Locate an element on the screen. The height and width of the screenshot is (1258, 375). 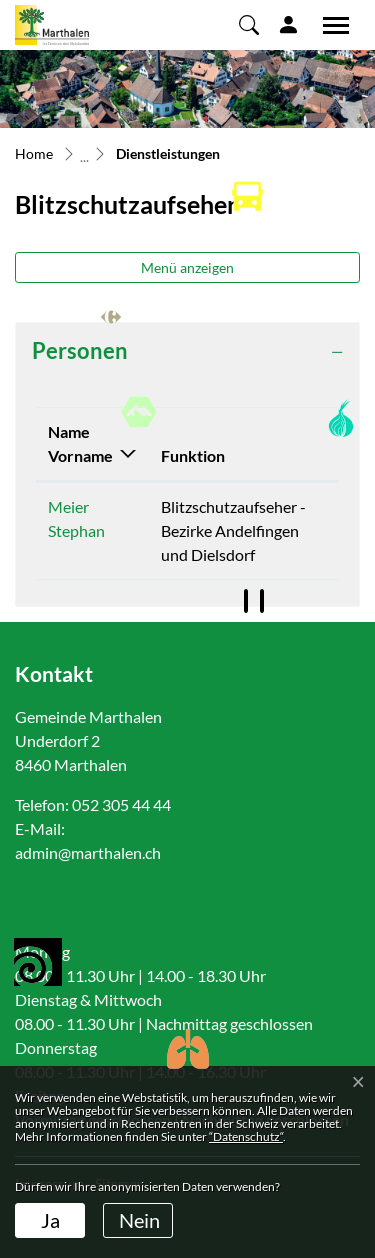
open Houdini 3D animation software is located at coordinates (38, 962).